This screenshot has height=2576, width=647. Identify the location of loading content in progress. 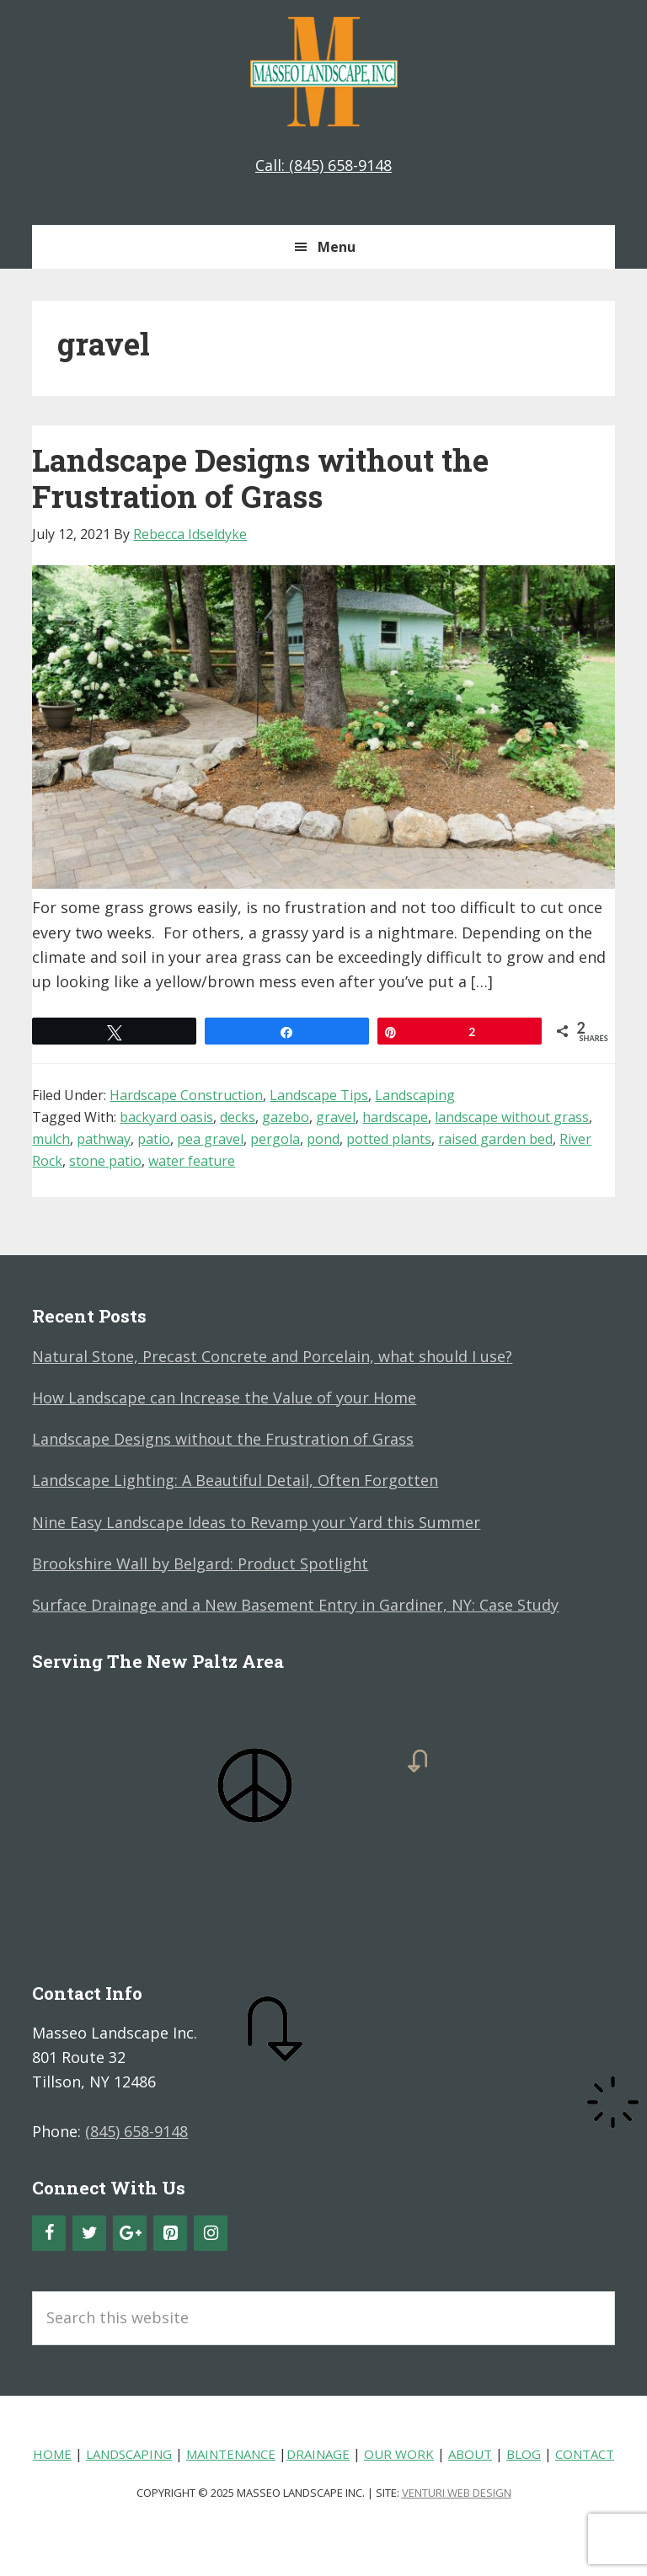
(612, 2102).